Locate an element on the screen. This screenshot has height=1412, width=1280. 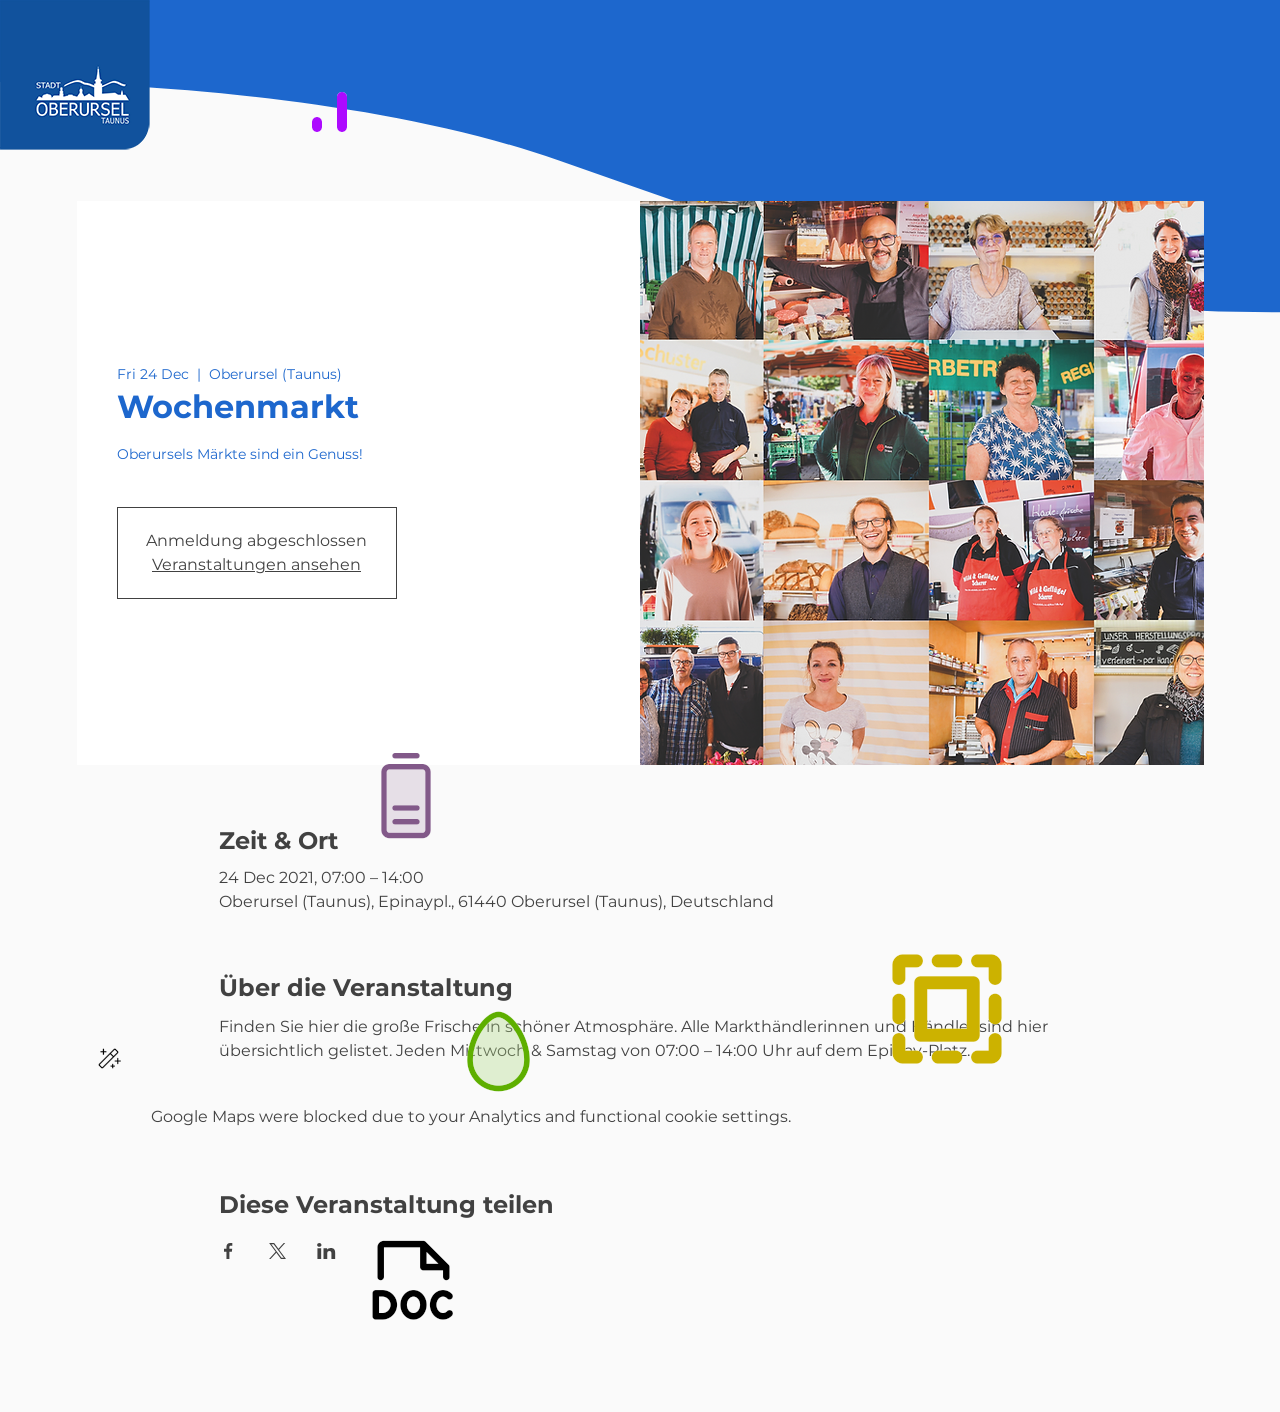
indicates medium battery level is located at coordinates (406, 797).